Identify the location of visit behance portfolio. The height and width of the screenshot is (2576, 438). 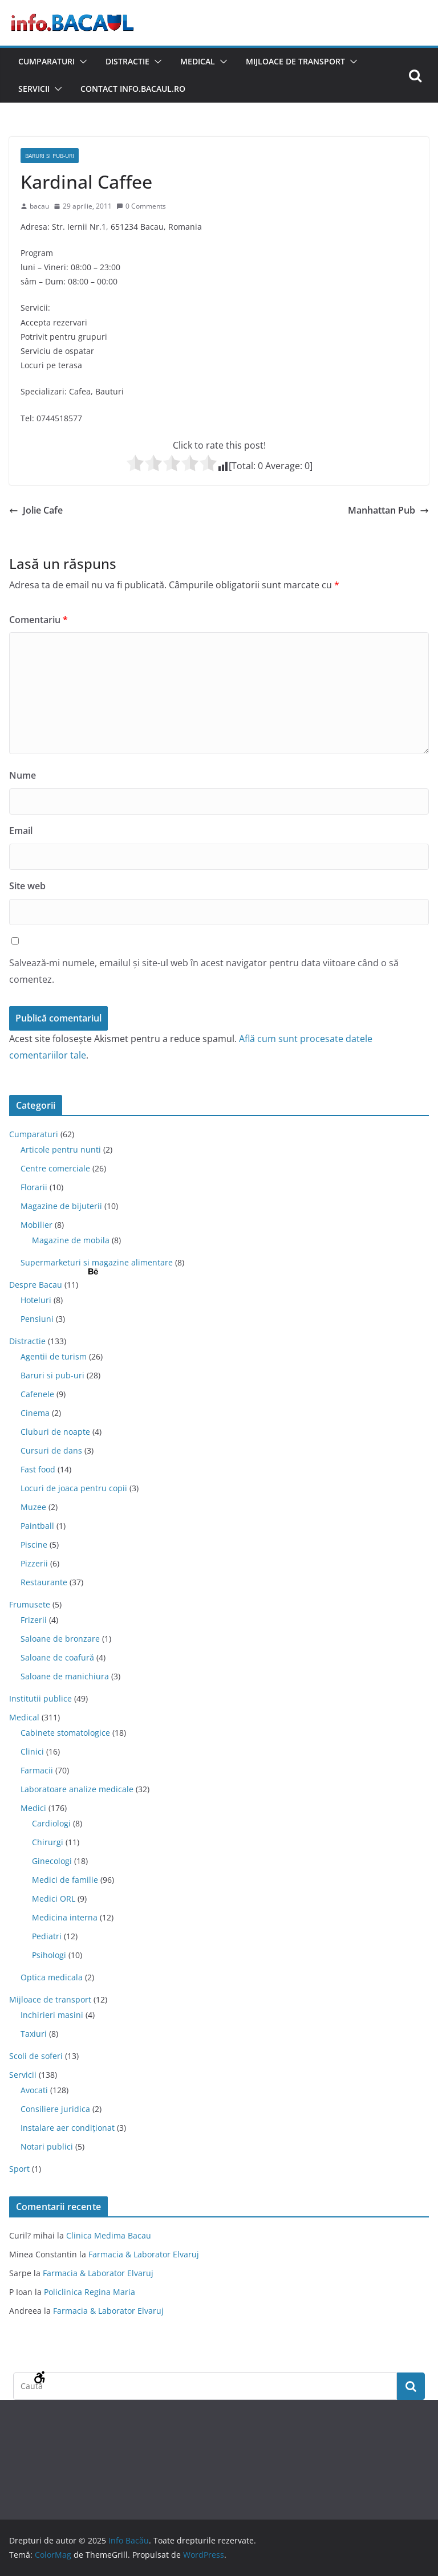
(93, 1271).